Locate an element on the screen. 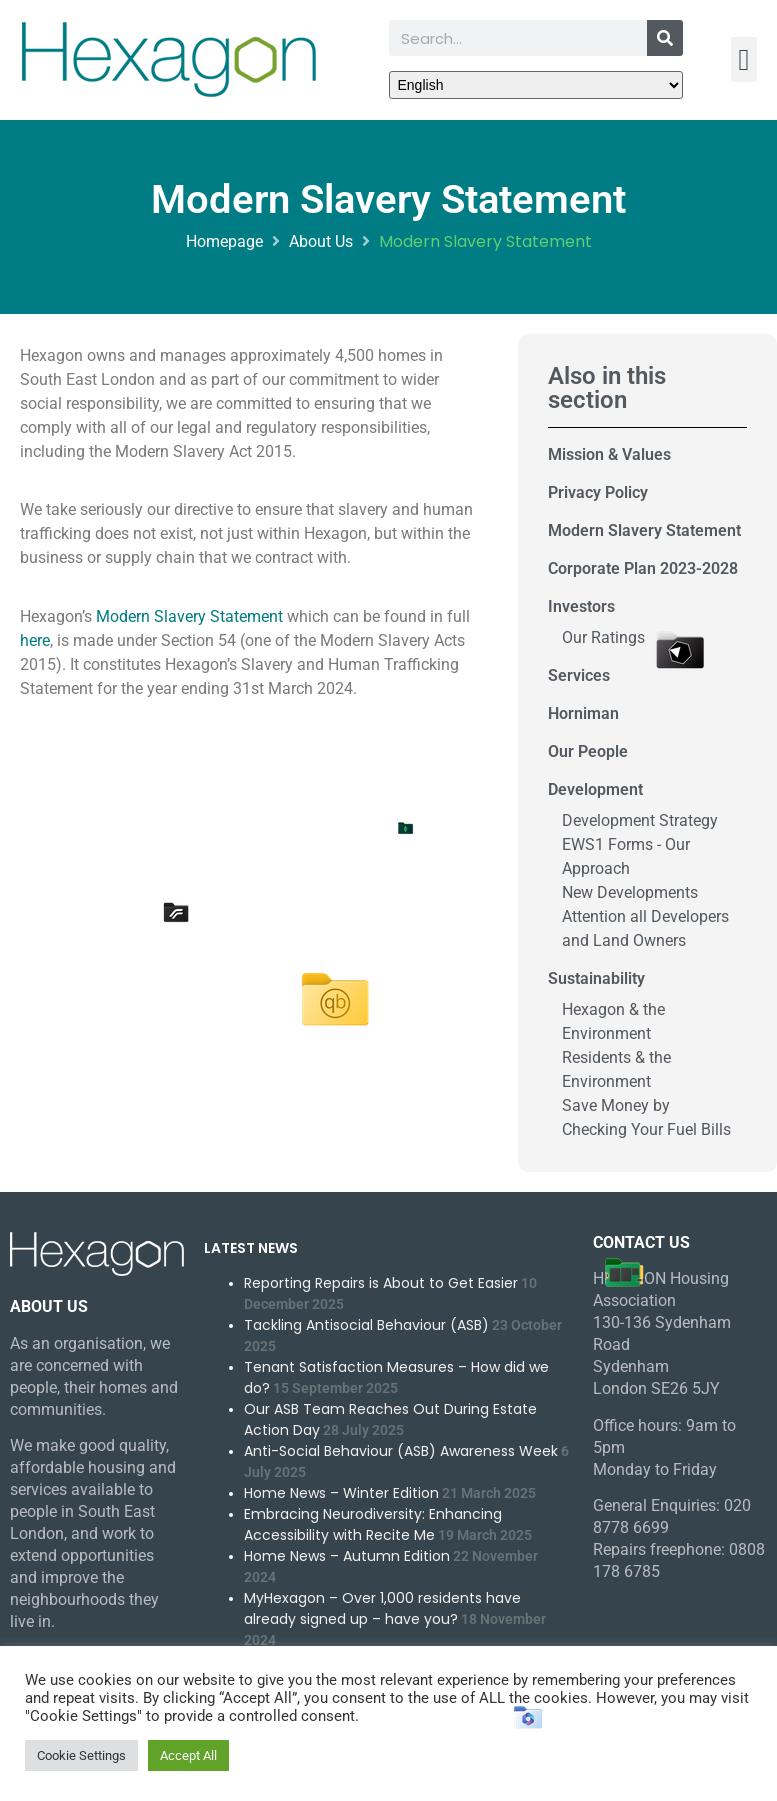 The height and width of the screenshot is (1801, 777). open resurrection remix ROM folder is located at coordinates (176, 913).